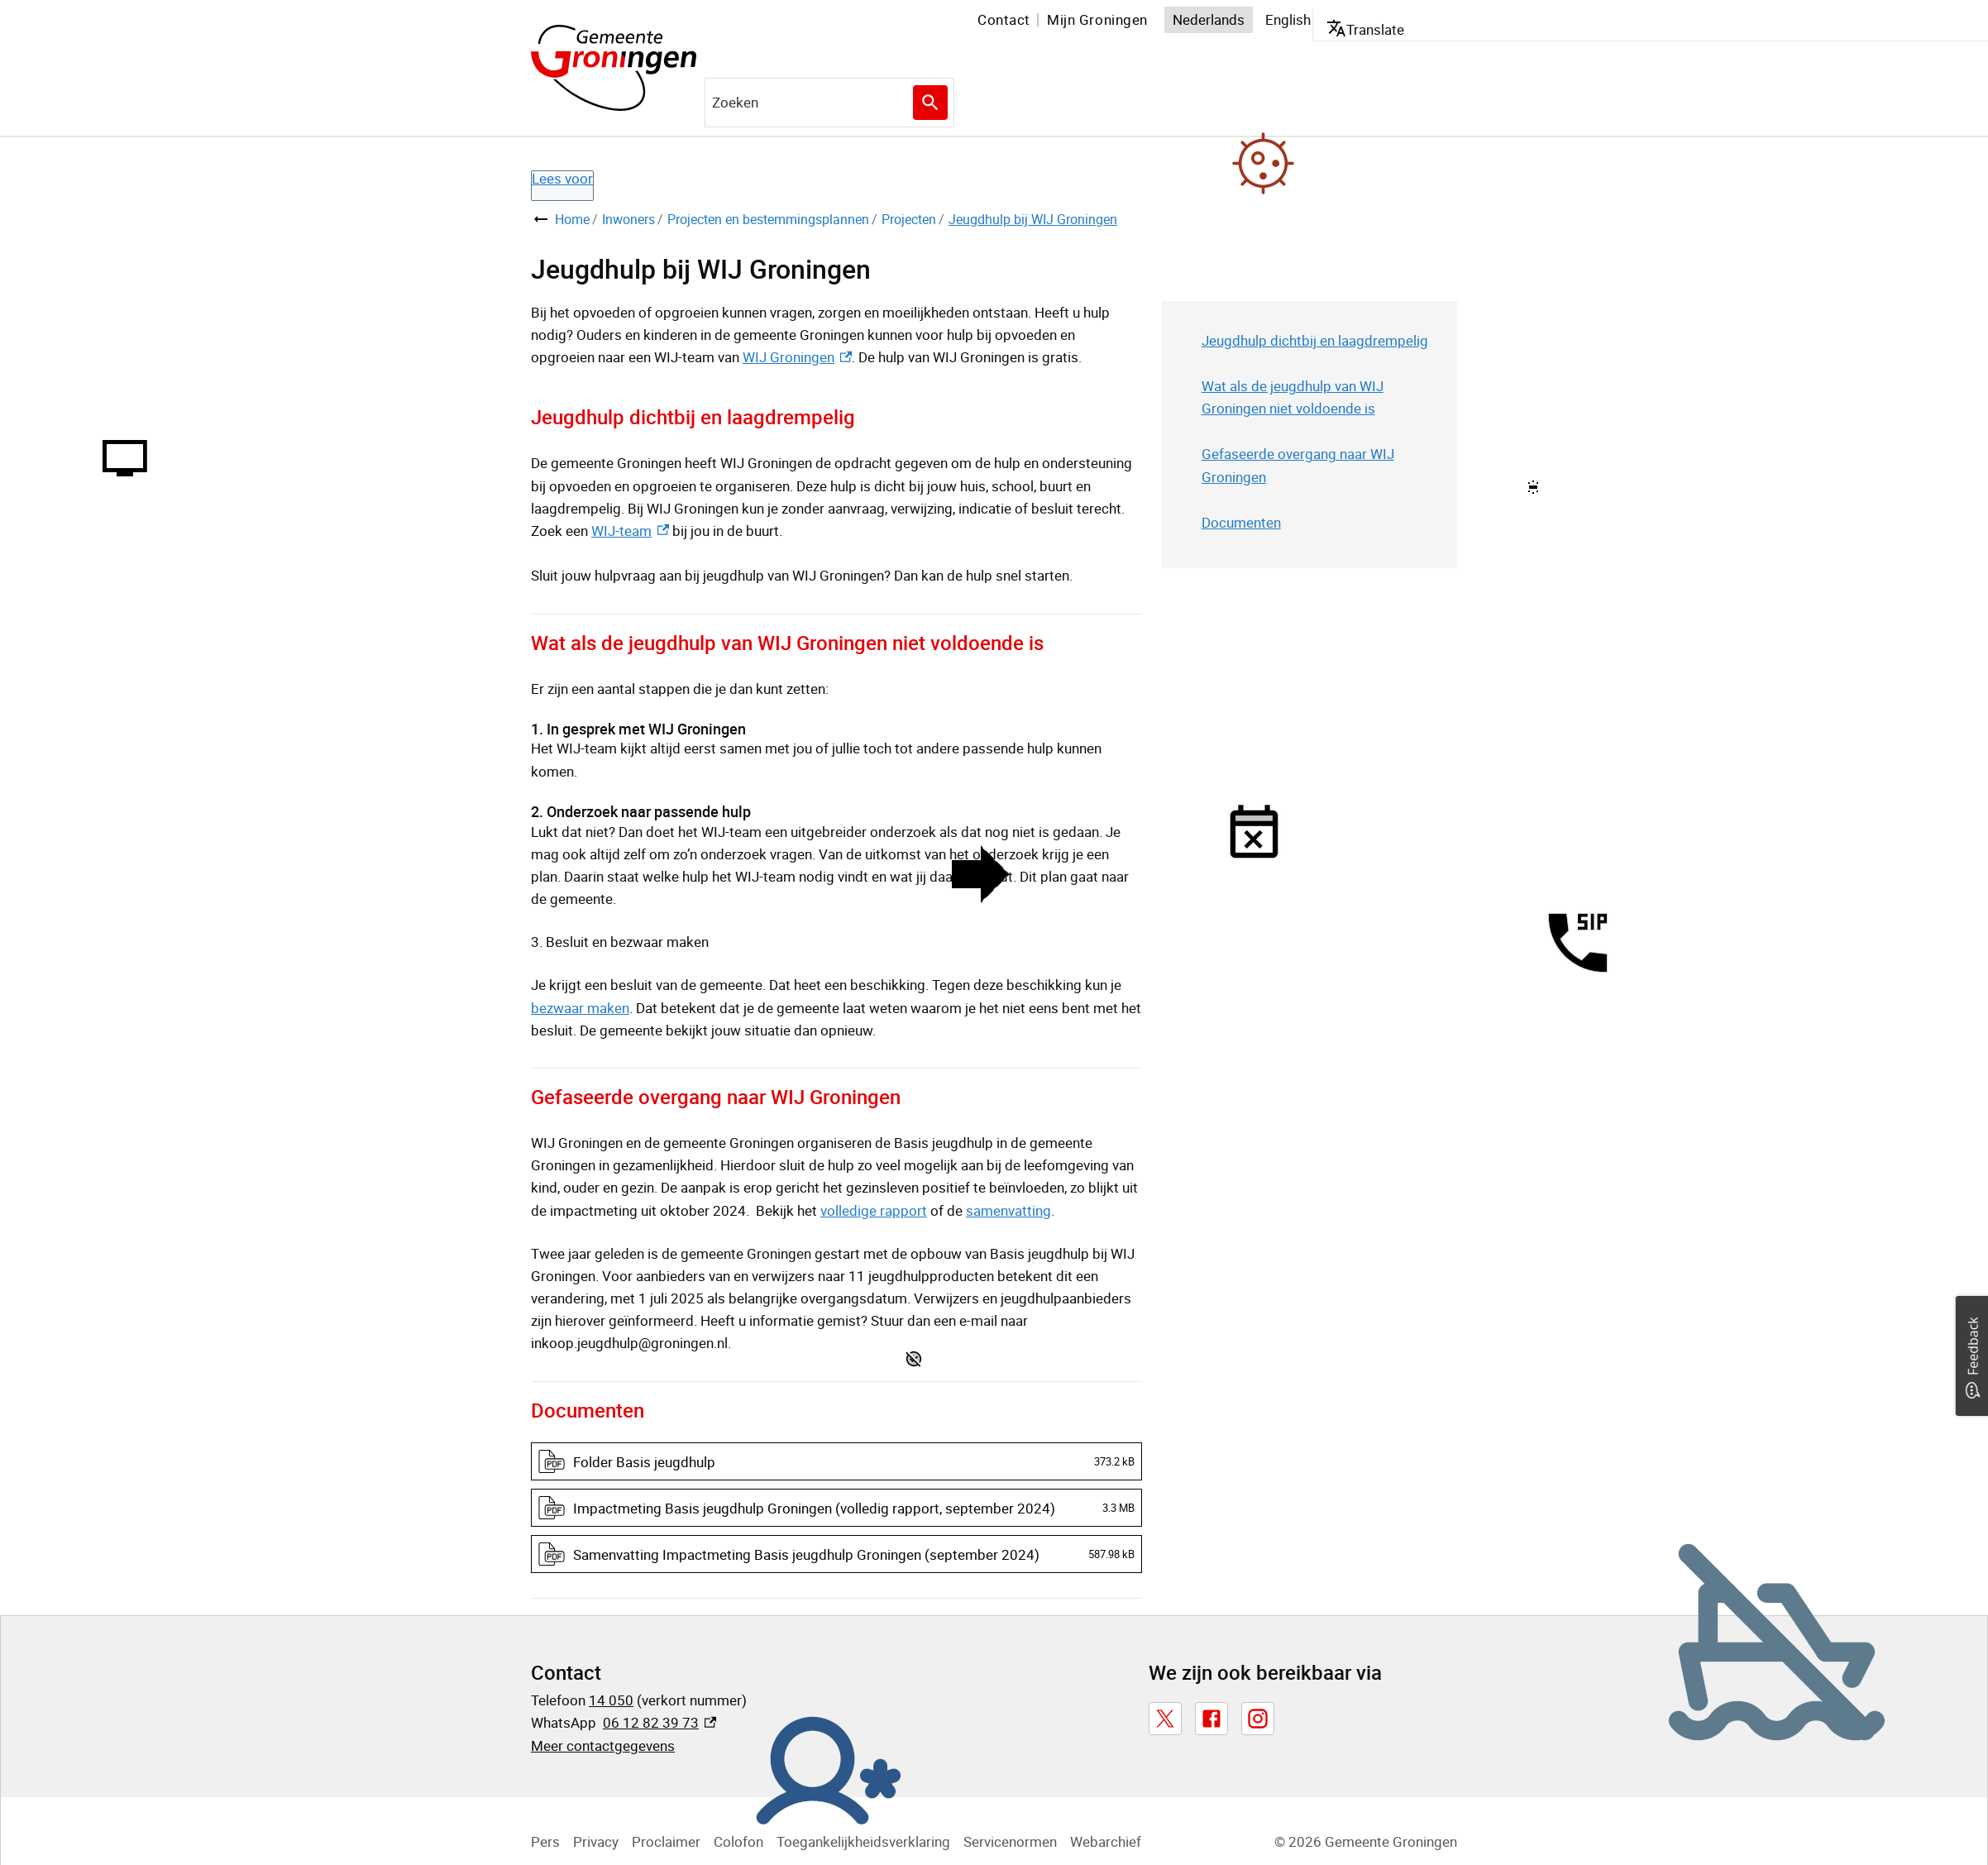 Image resolution: width=1988 pixels, height=1865 pixels. Describe the element at coordinates (1578, 943) in the screenshot. I see `make a SIP (internet-based) phone call` at that location.